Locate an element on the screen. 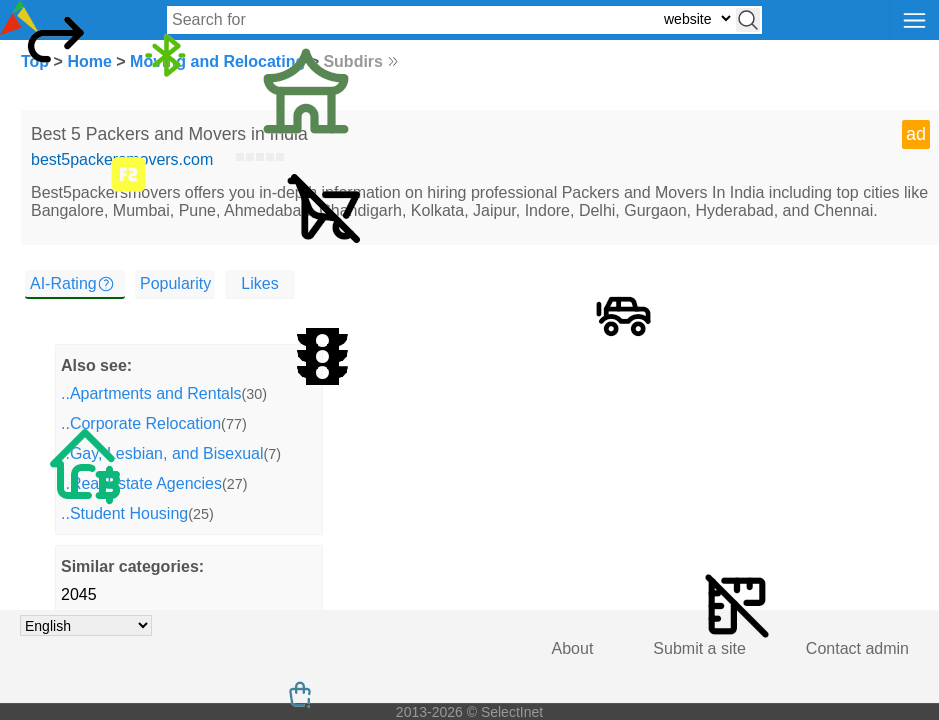  view pavilion or gazebo location is located at coordinates (306, 91).